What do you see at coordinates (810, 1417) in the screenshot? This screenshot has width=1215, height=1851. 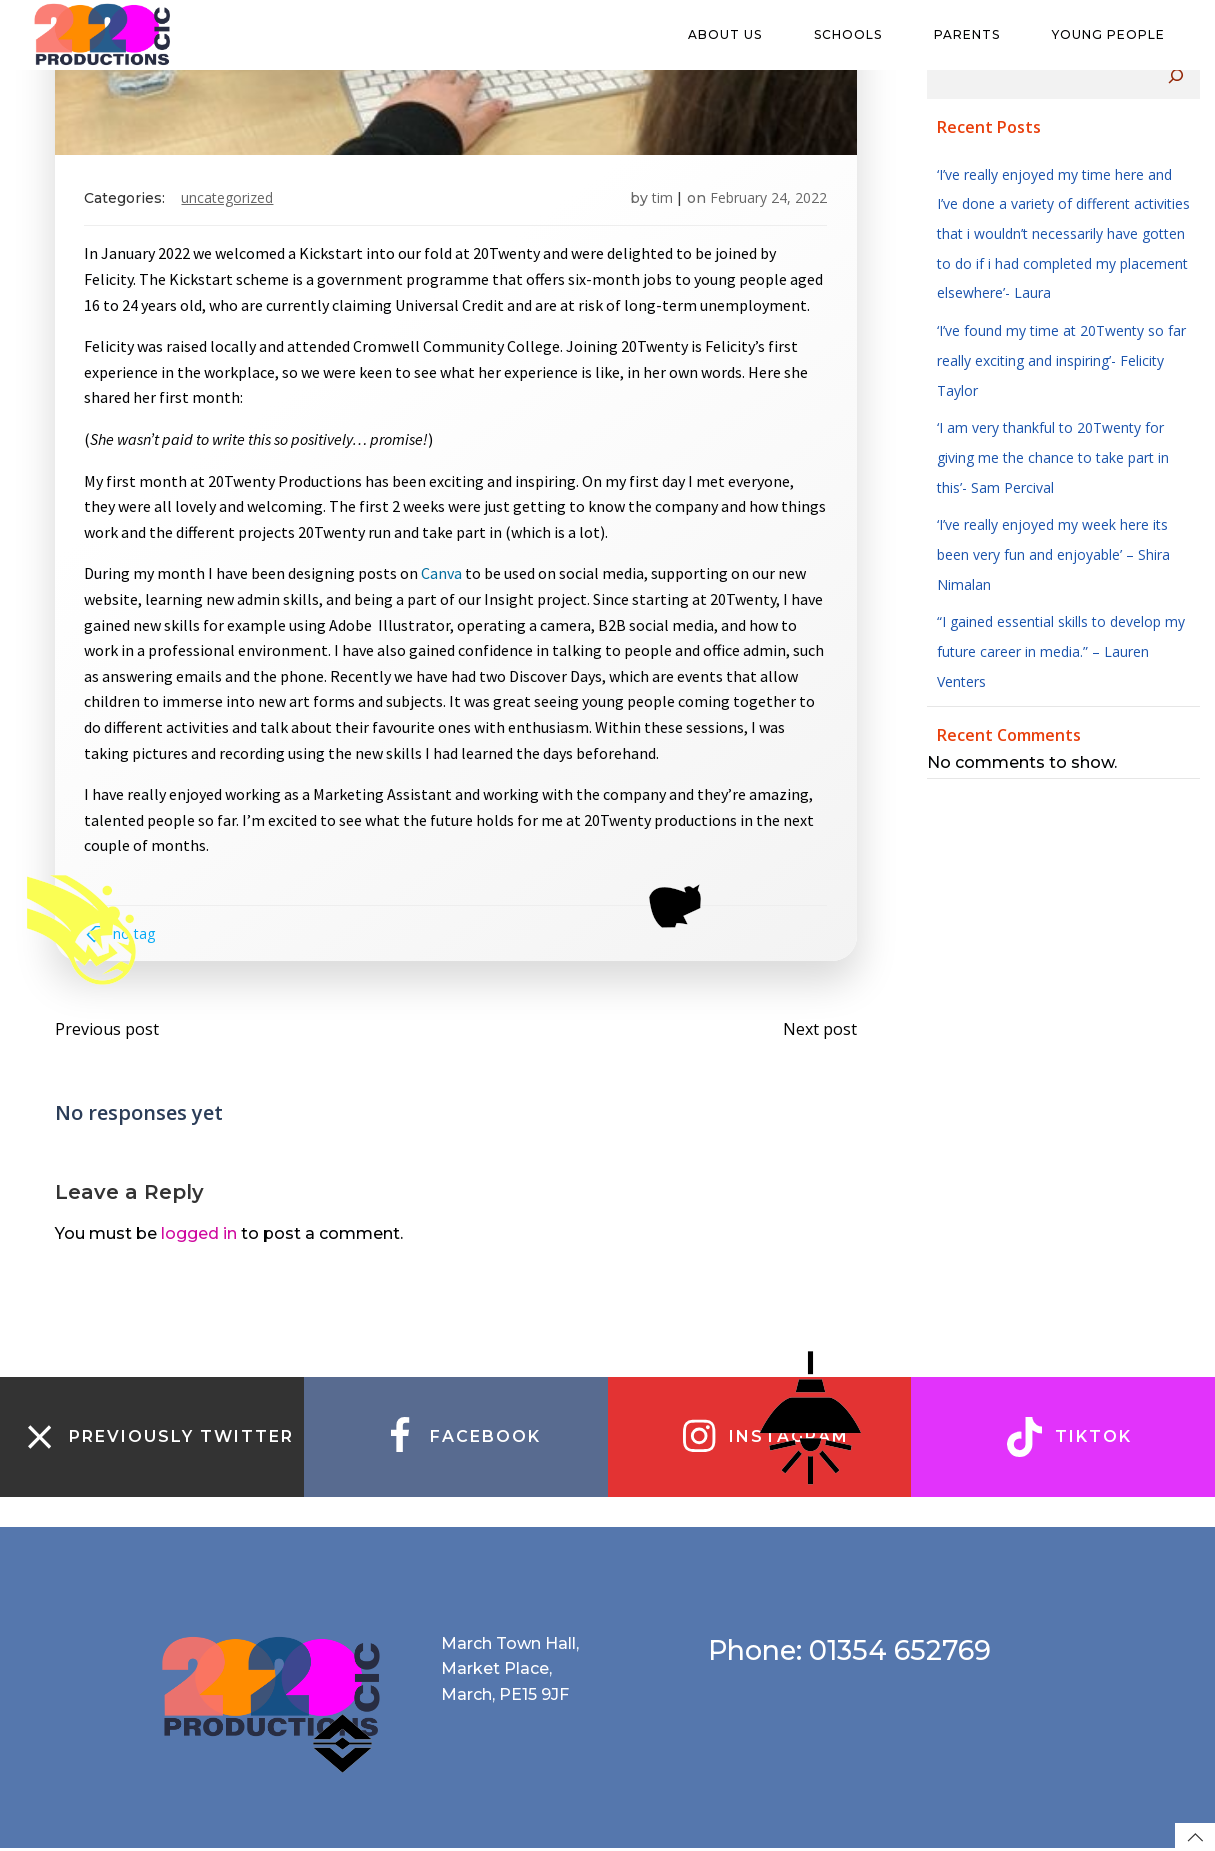 I see `toggle ceiling light on/off` at bounding box center [810, 1417].